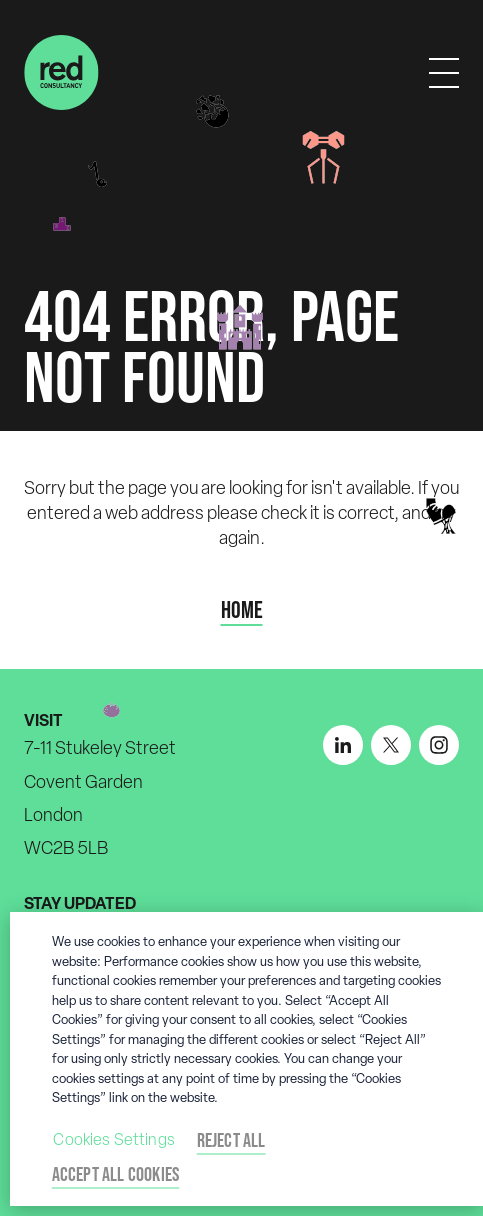  I want to click on select tangerine or citrus fruit item, so click(111, 709).